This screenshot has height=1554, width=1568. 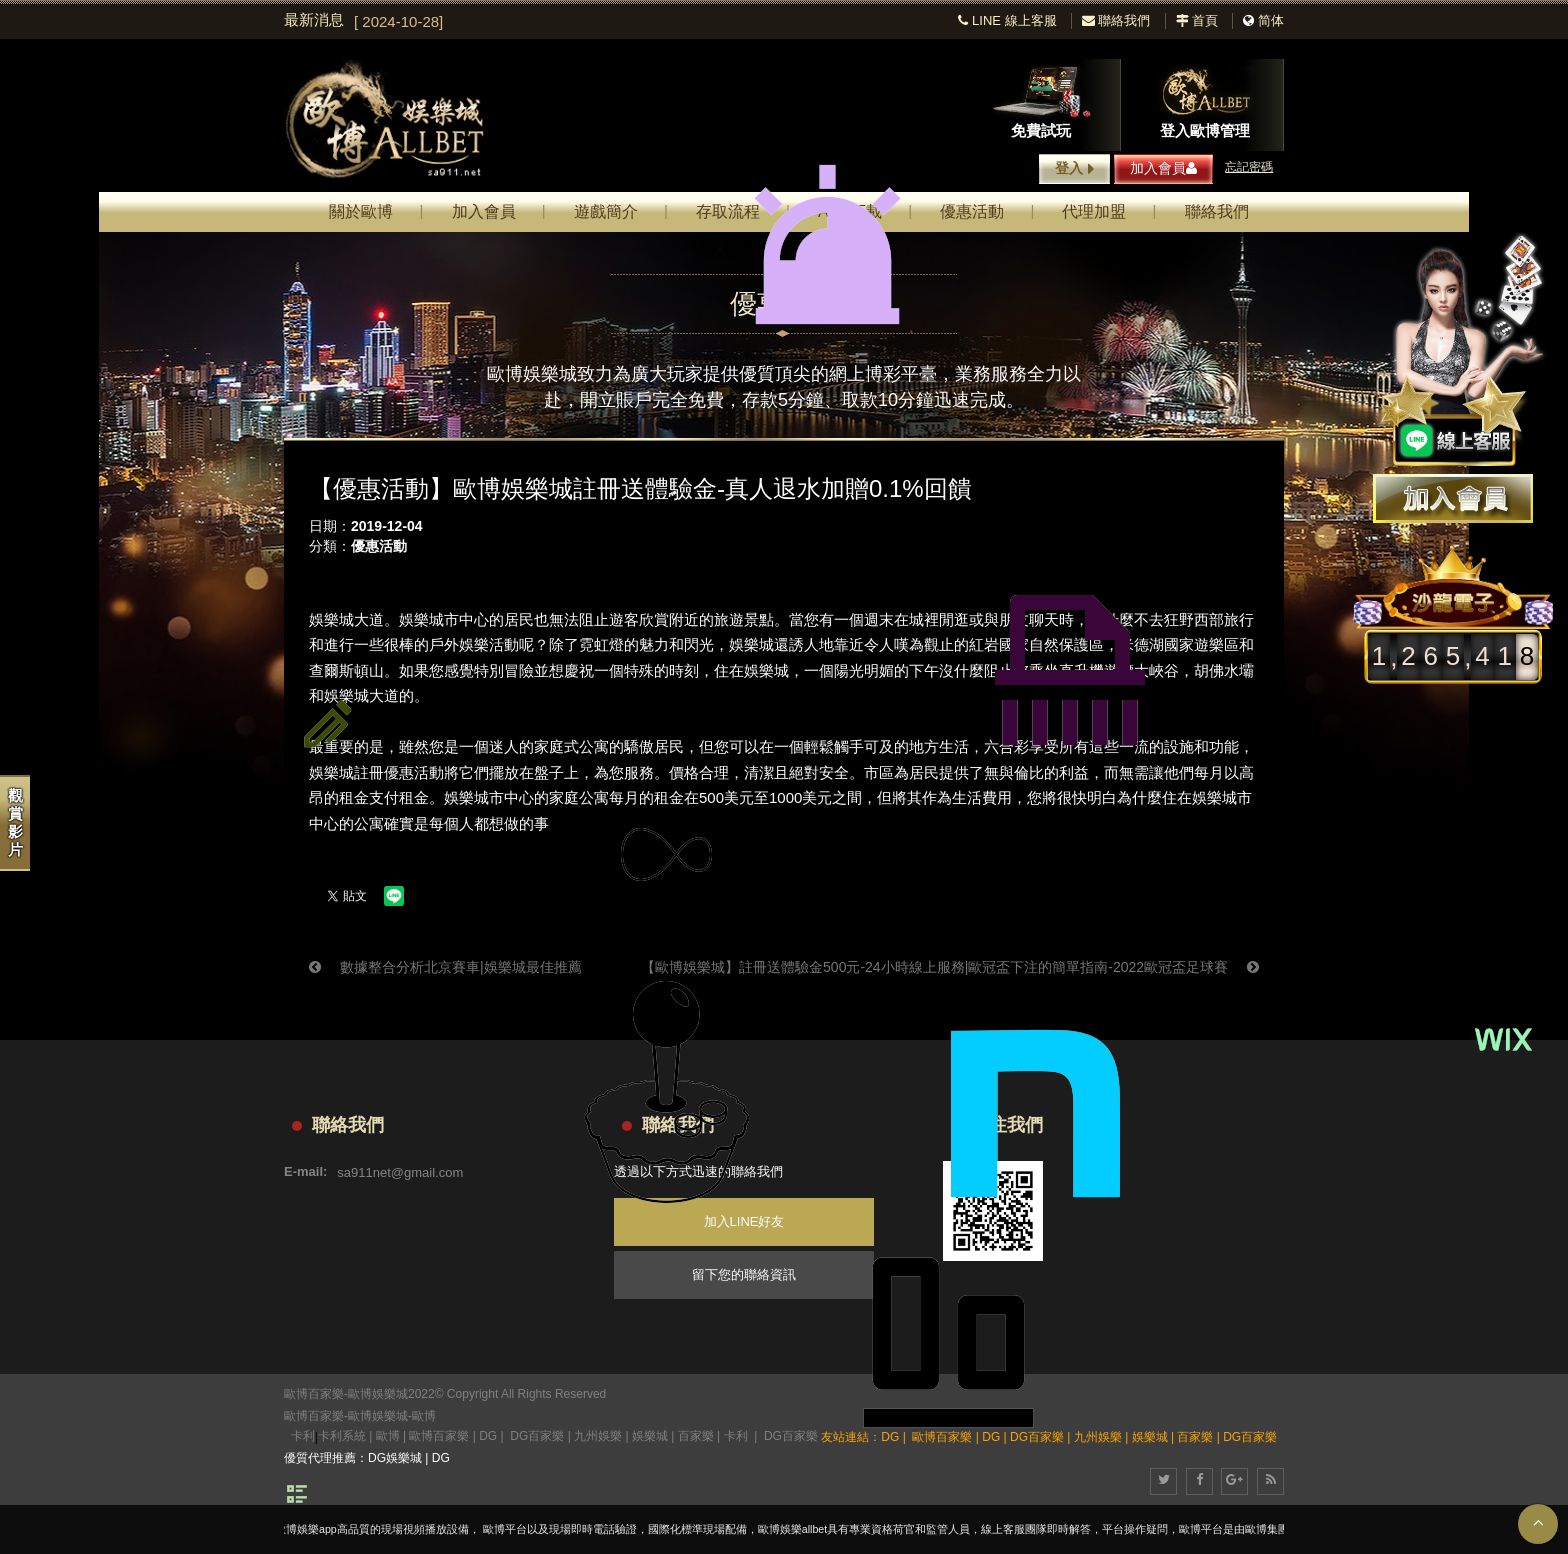 What do you see at coordinates (666, 854) in the screenshot?
I see `virgin media brand logo` at bounding box center [666, 854].